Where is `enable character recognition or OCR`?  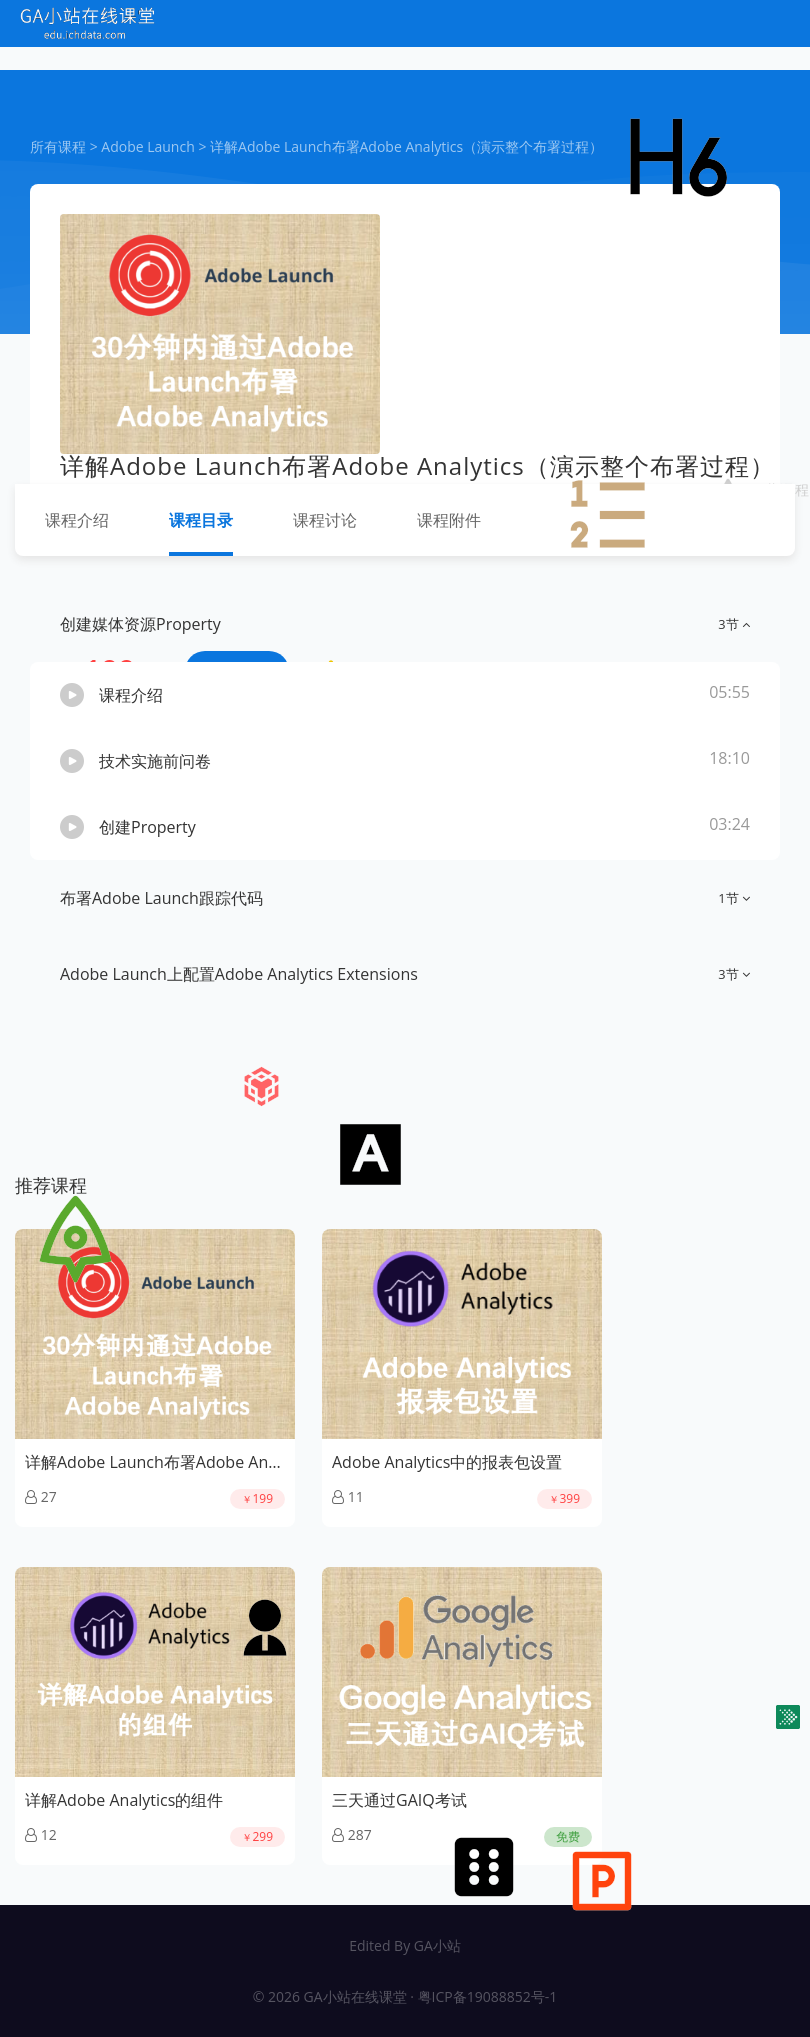
enable character recognition or OCR is located at coordinates (370, 1154).